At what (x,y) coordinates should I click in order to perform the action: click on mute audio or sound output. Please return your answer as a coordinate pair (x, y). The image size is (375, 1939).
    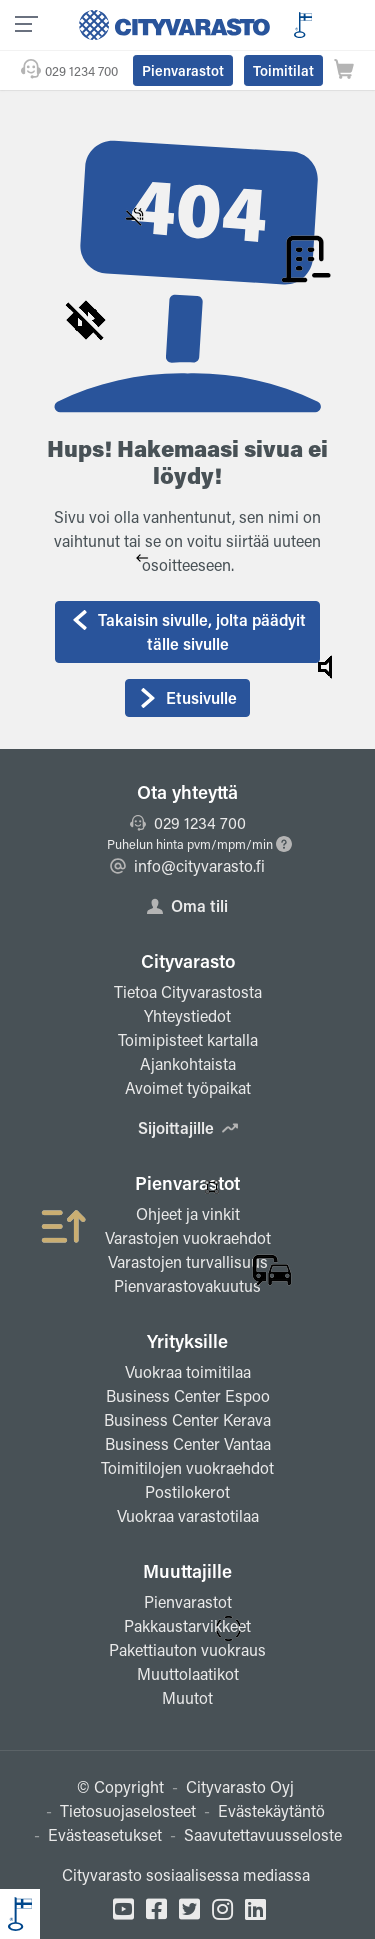
    Looking at the image, I should click on (326, 667).